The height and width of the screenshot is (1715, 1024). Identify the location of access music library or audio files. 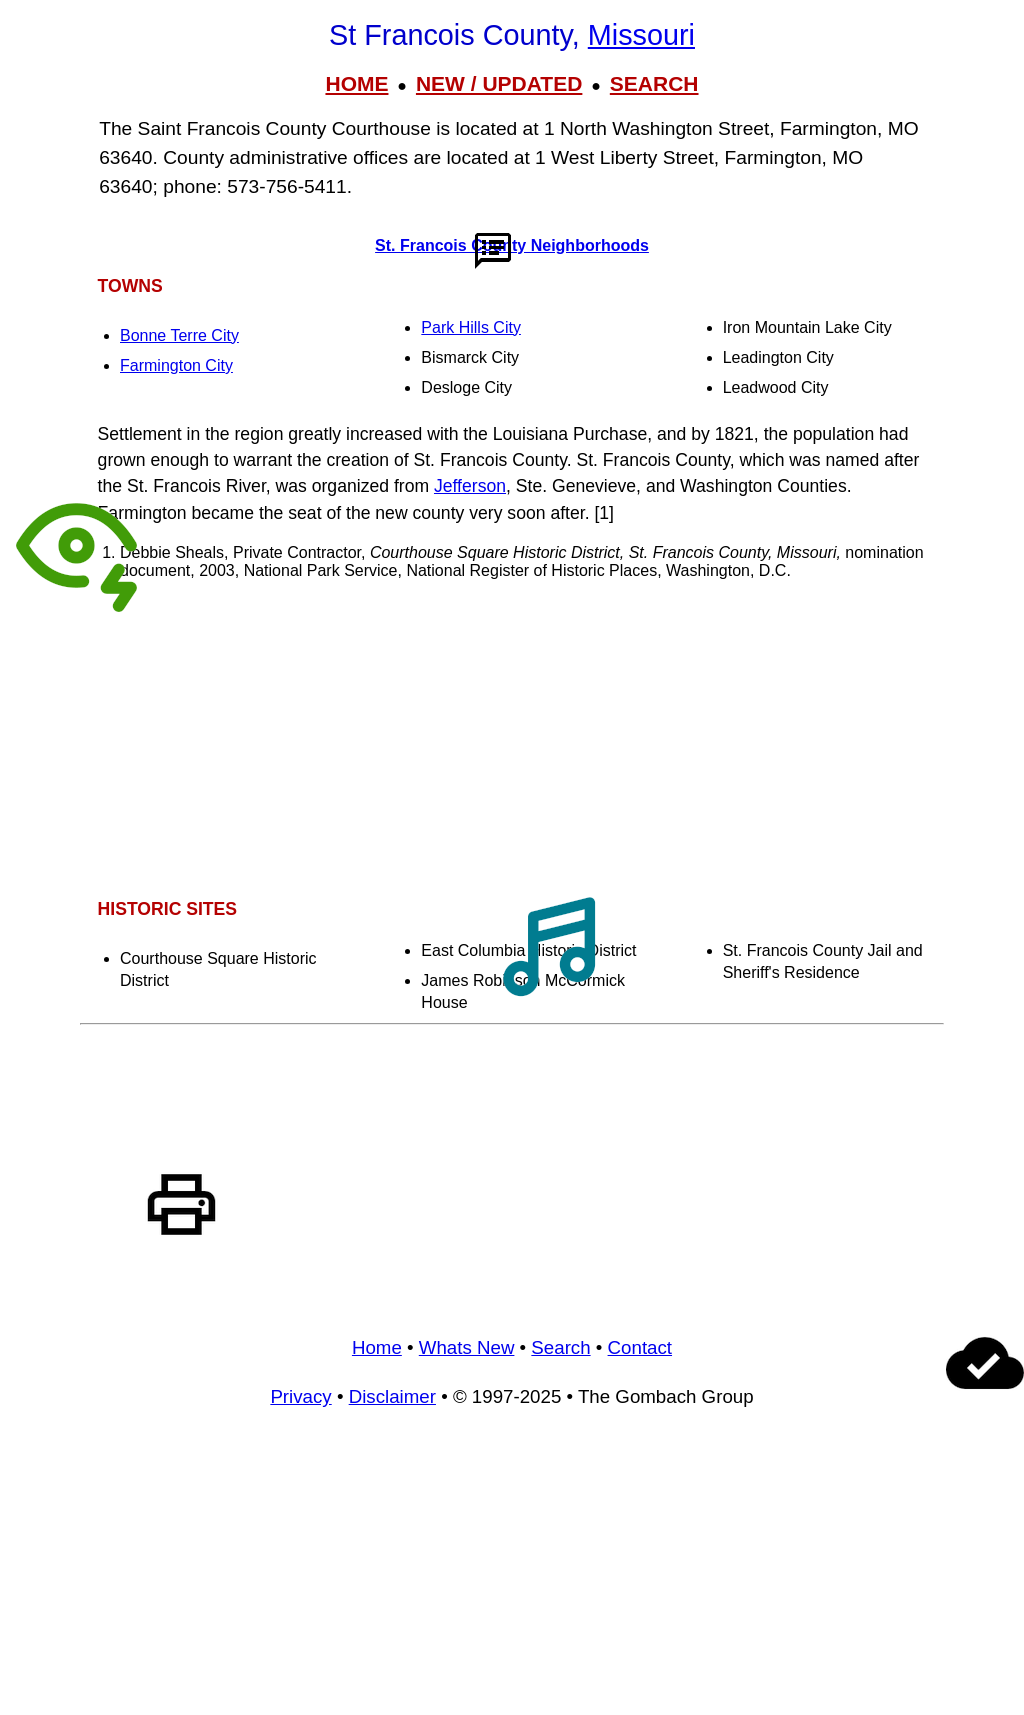
(554, 948).